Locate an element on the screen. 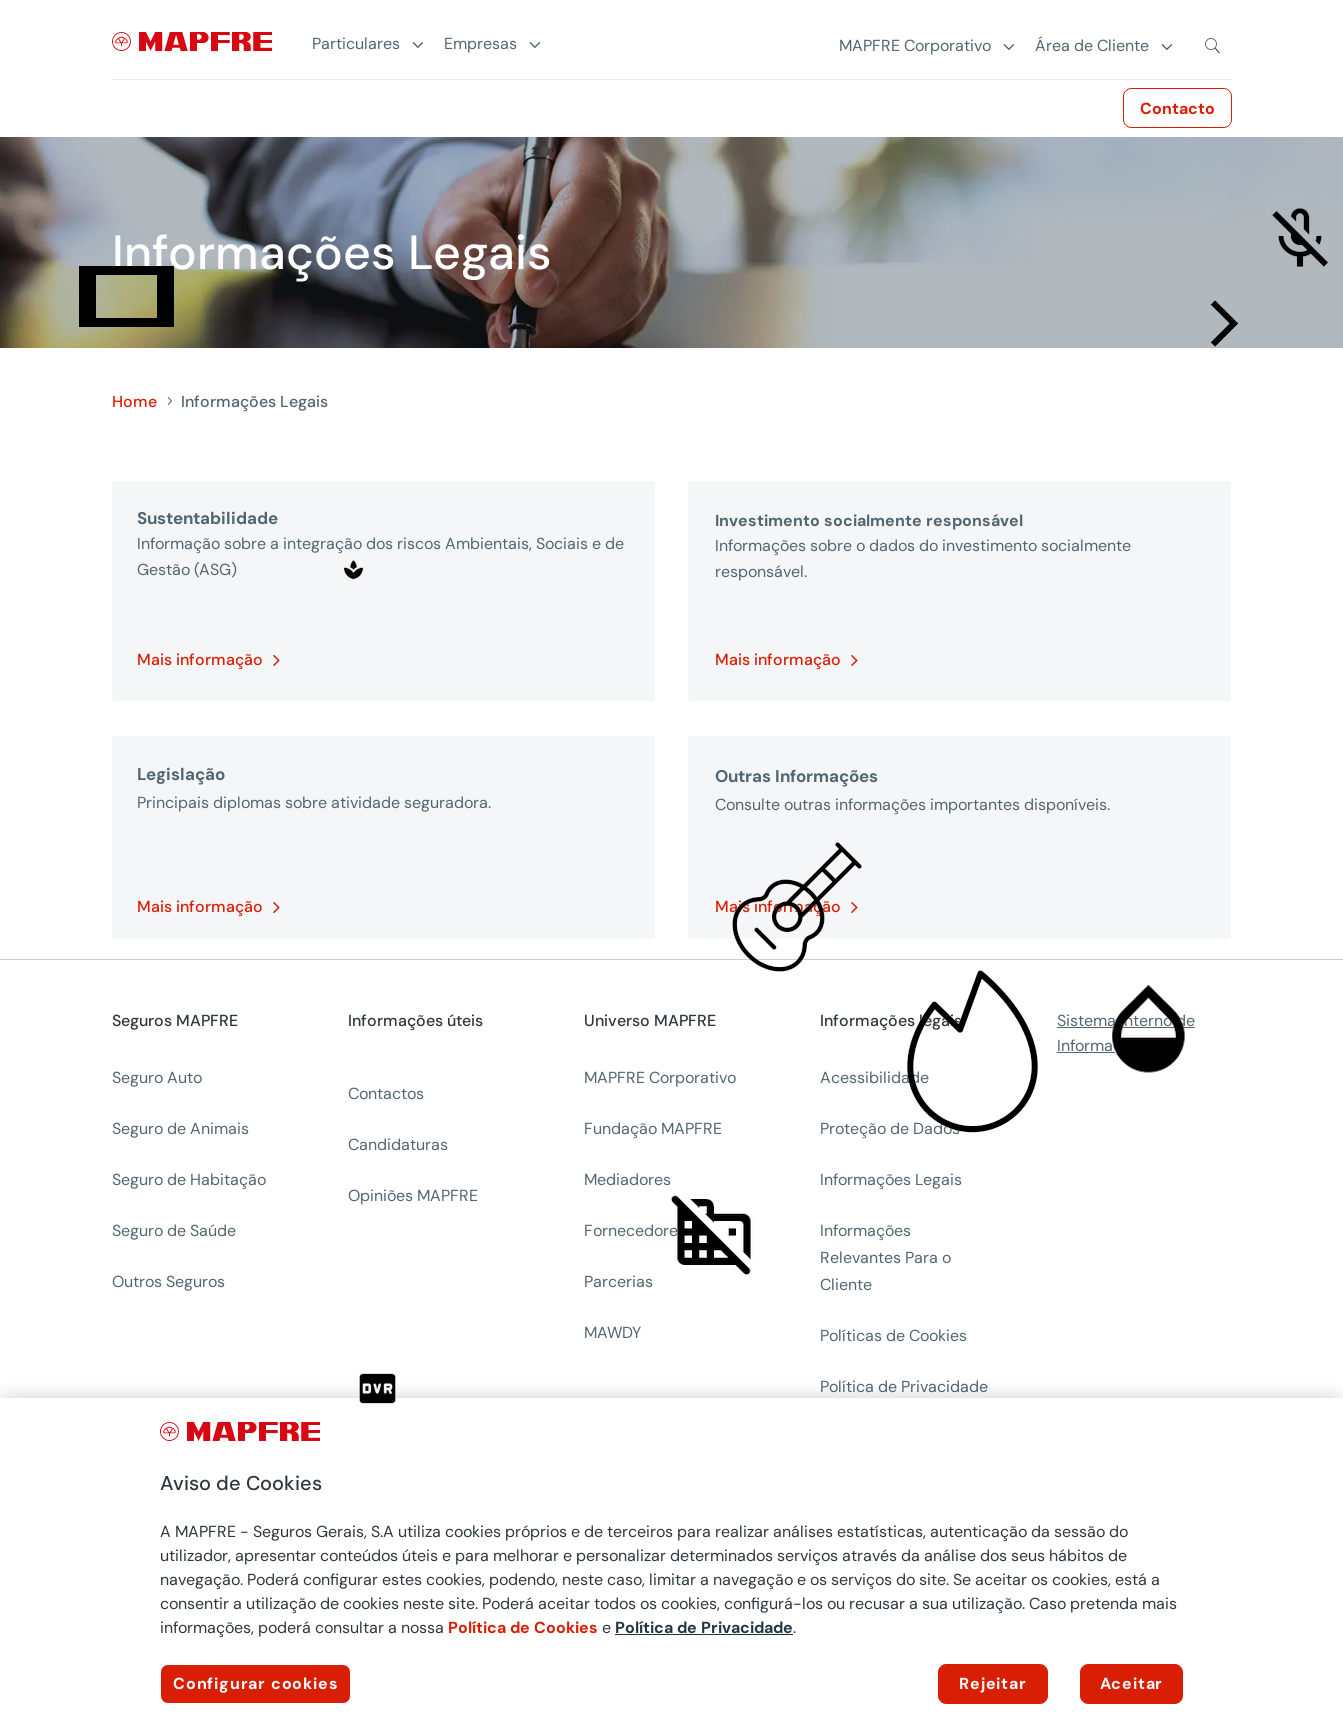 The image size is (1343, 1728). switch device to landscape orientation is located at coordinates (126, 296).